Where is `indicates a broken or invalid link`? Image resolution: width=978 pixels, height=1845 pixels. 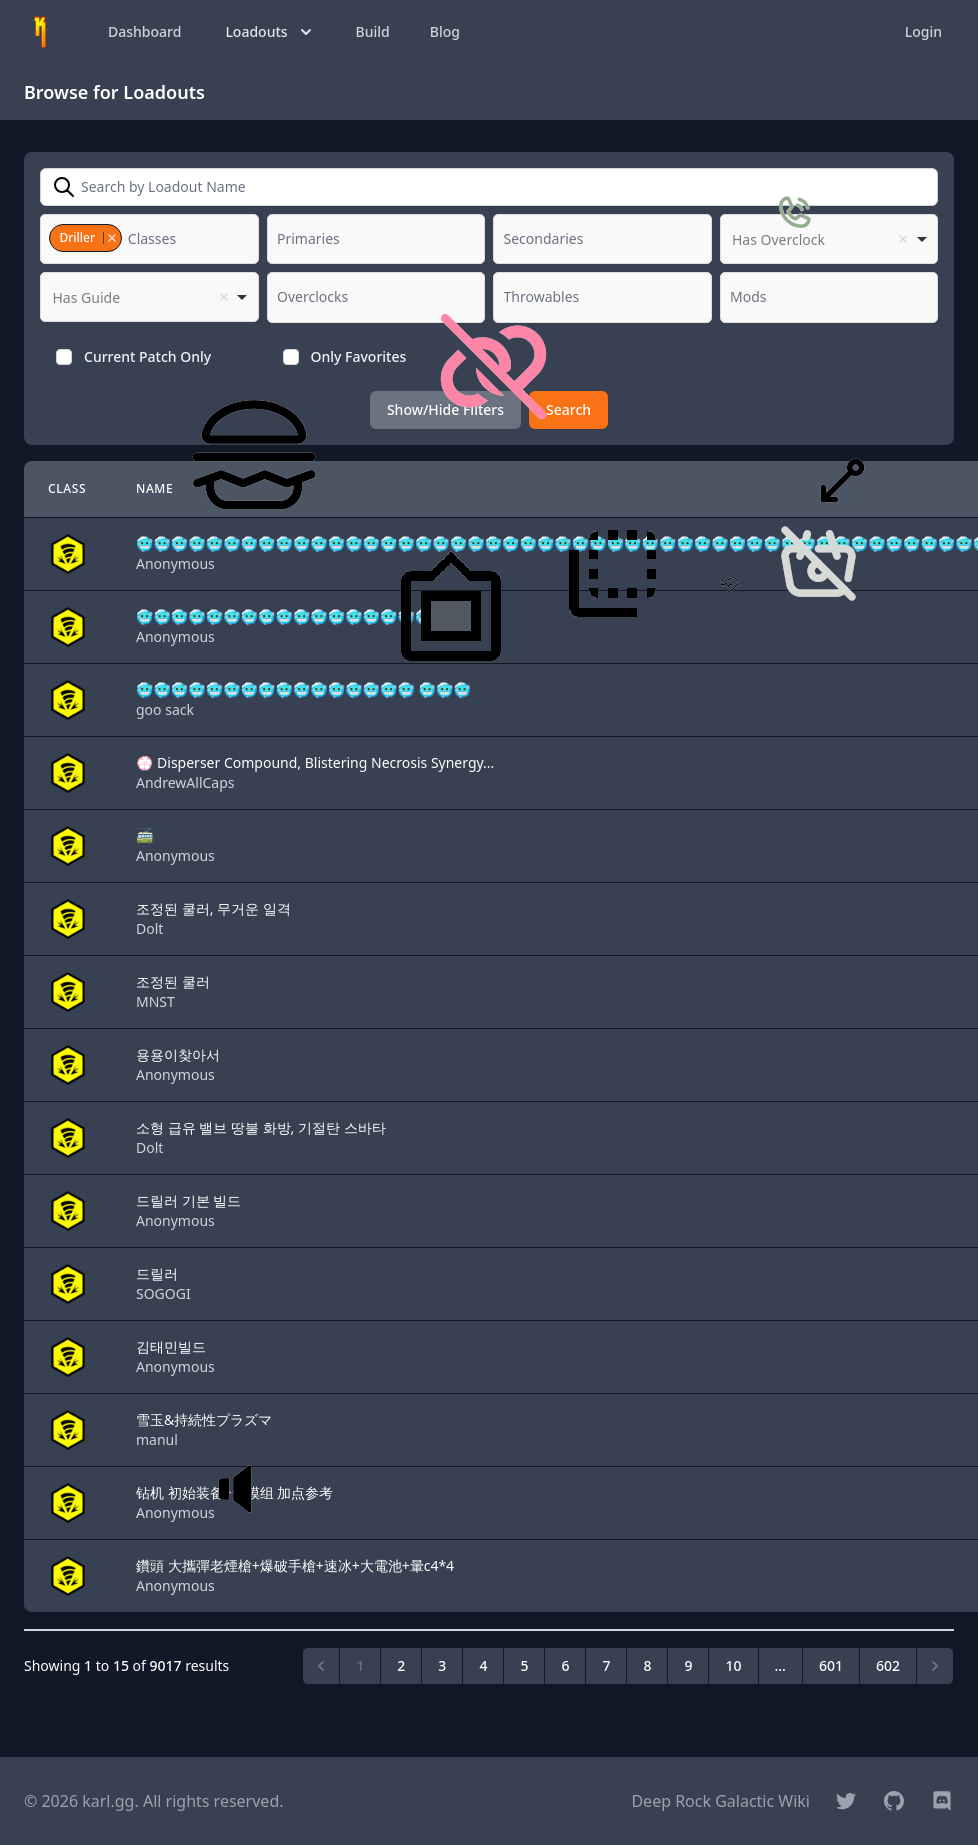
indicates a broken or invalid link is located at coordinates (493, 366).